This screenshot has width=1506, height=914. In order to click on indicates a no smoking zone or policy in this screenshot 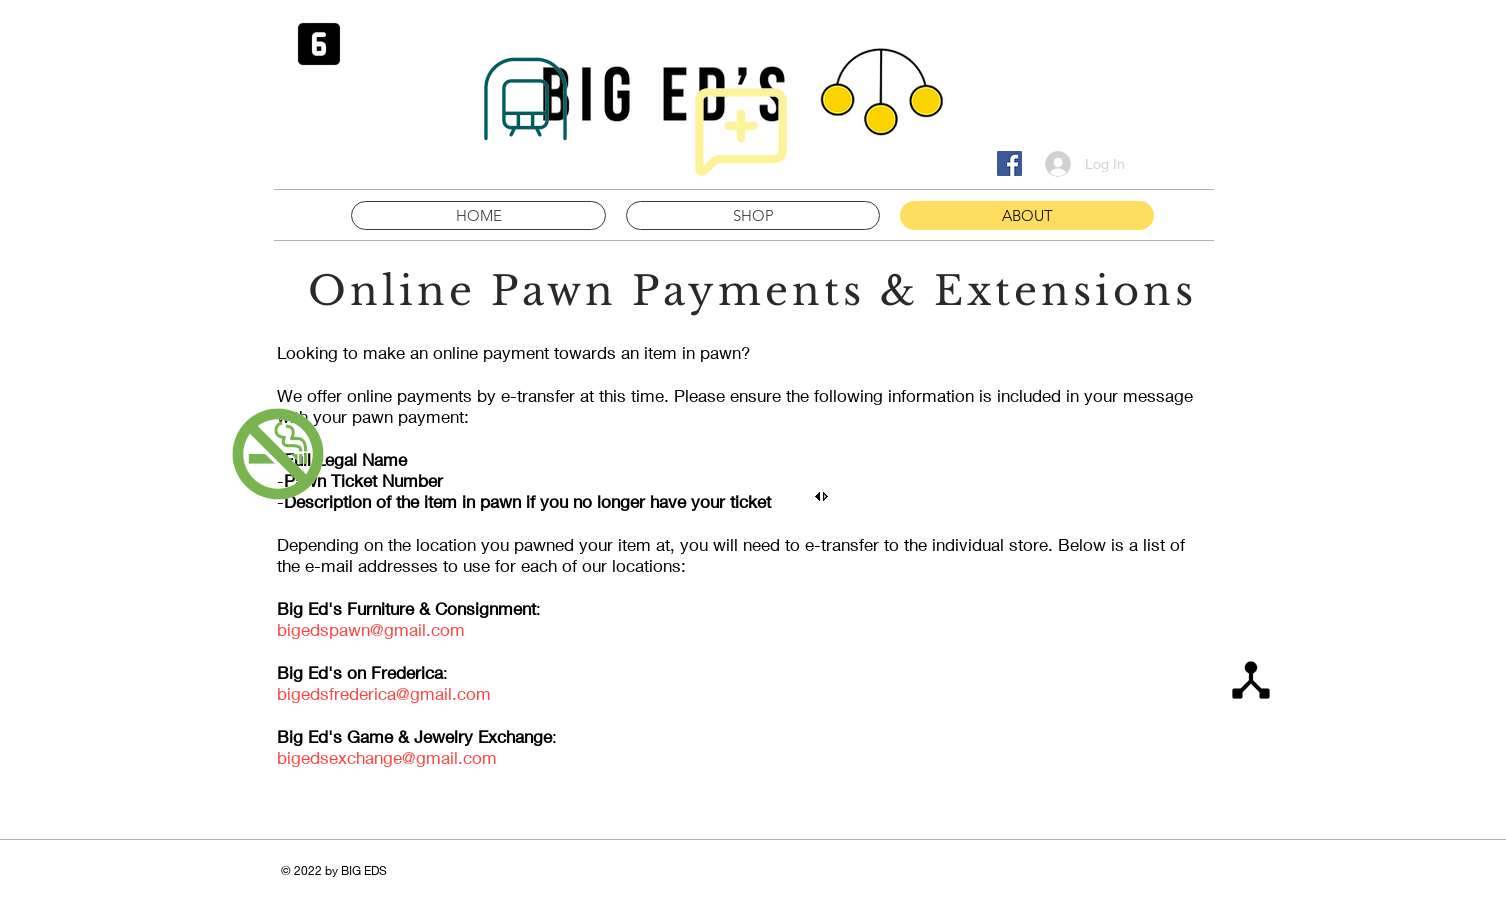, I will do `click(278, 454)`.